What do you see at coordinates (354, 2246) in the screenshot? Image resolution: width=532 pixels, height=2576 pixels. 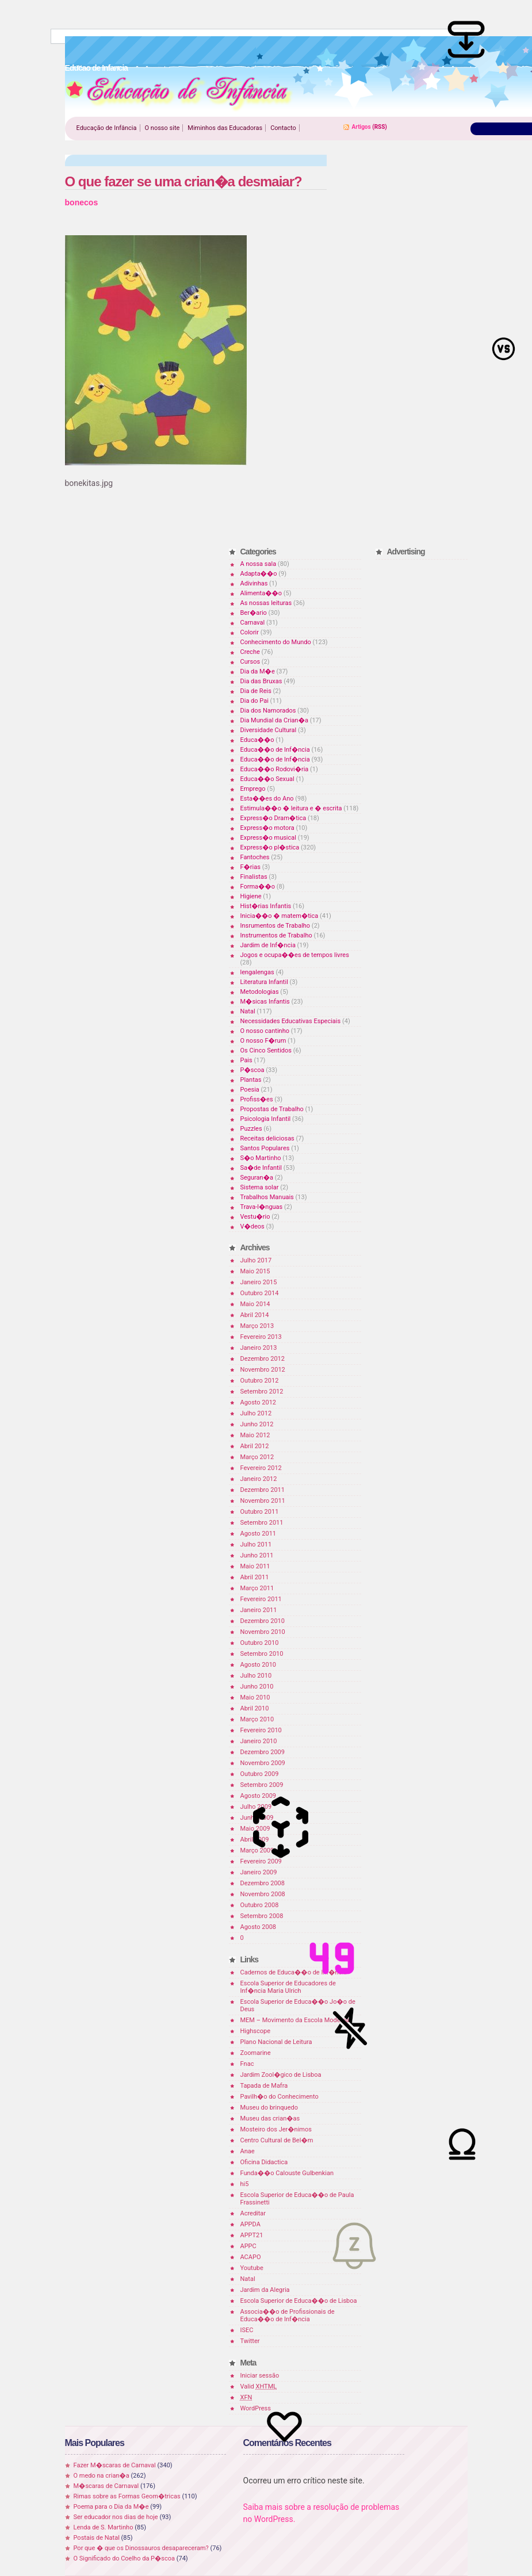 I see `snooze notifications` at bounding box center [354, 2246].